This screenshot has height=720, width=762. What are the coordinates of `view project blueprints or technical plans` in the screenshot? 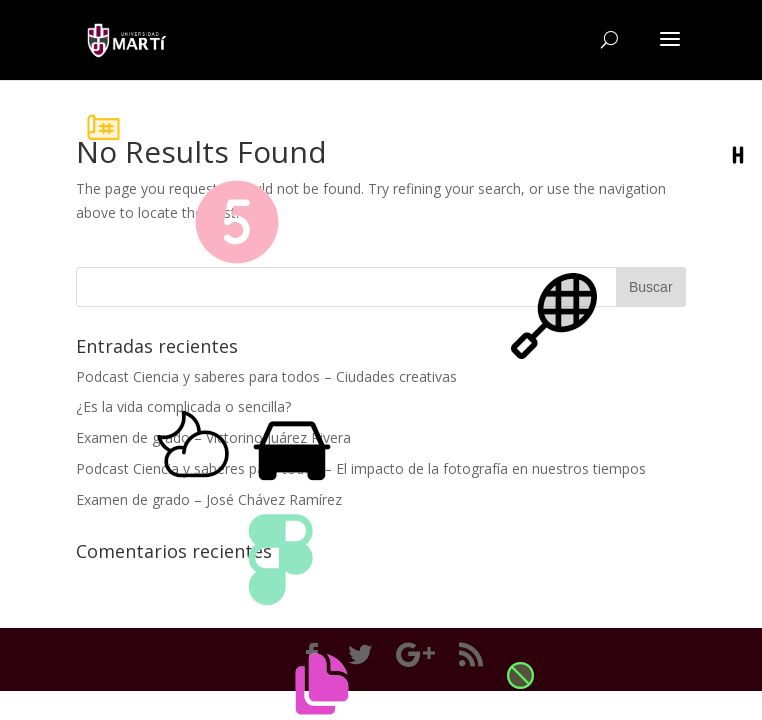 It's located at (103, 128).